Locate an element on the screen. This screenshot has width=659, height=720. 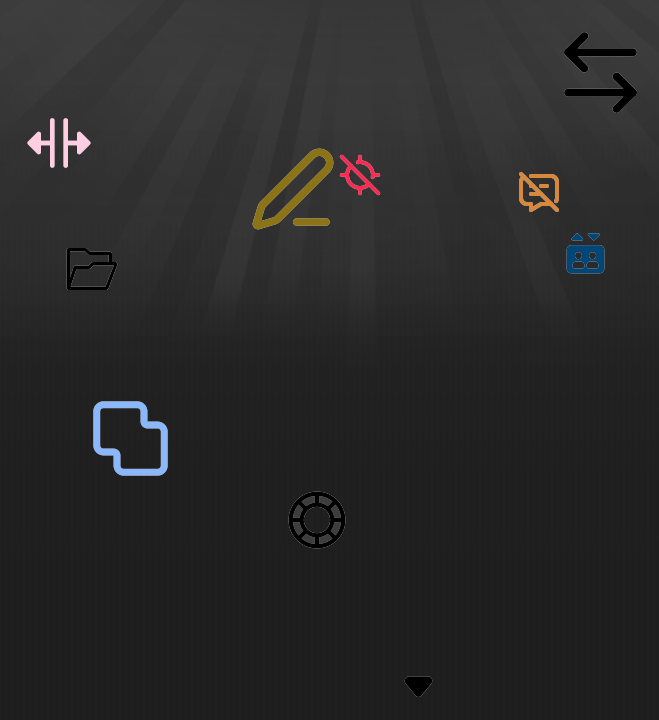
expand dropdown menu is located at coordinates (418, 685).